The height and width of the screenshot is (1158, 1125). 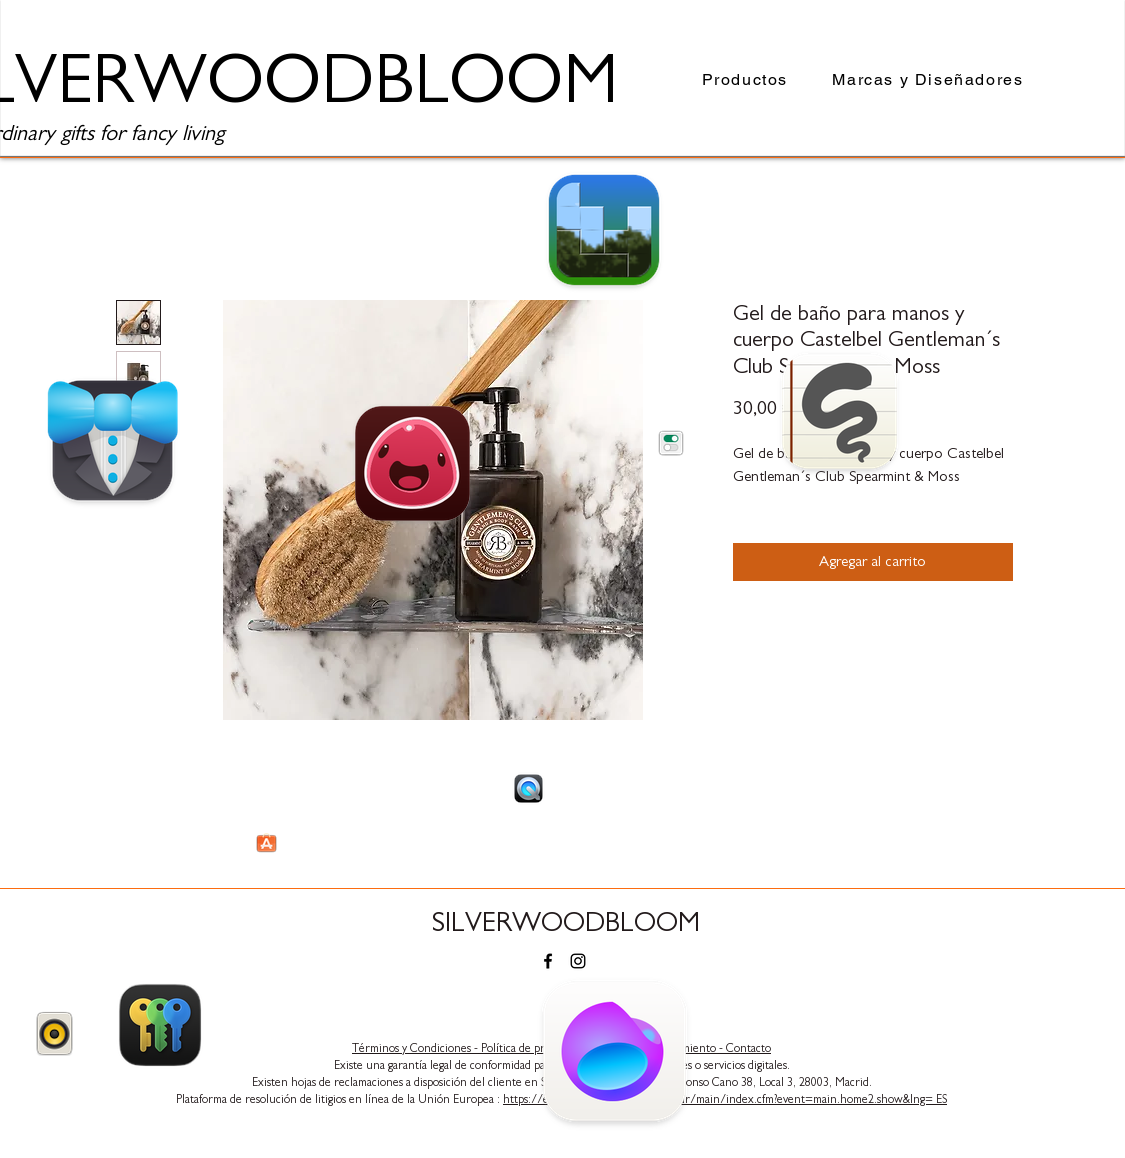 What do you see at coordinates (839, 411) in the screenshot?
I see `open rnote handwriting and note-taking app` at bounding box center [839, 411].